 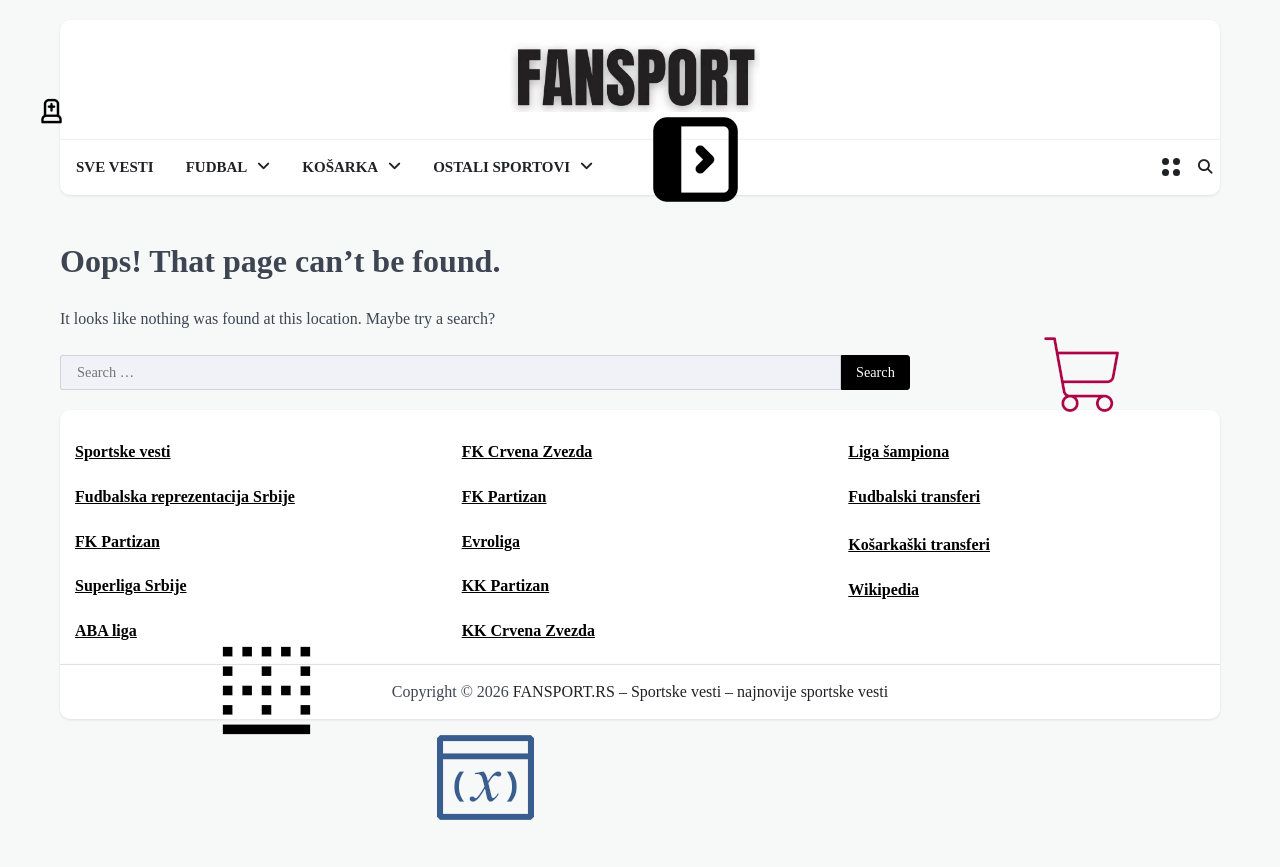 What do you see at coordinates (266, 690) in the screenshot?
I see `apply bottom border to selected cells` at bounding box center [266, 690].